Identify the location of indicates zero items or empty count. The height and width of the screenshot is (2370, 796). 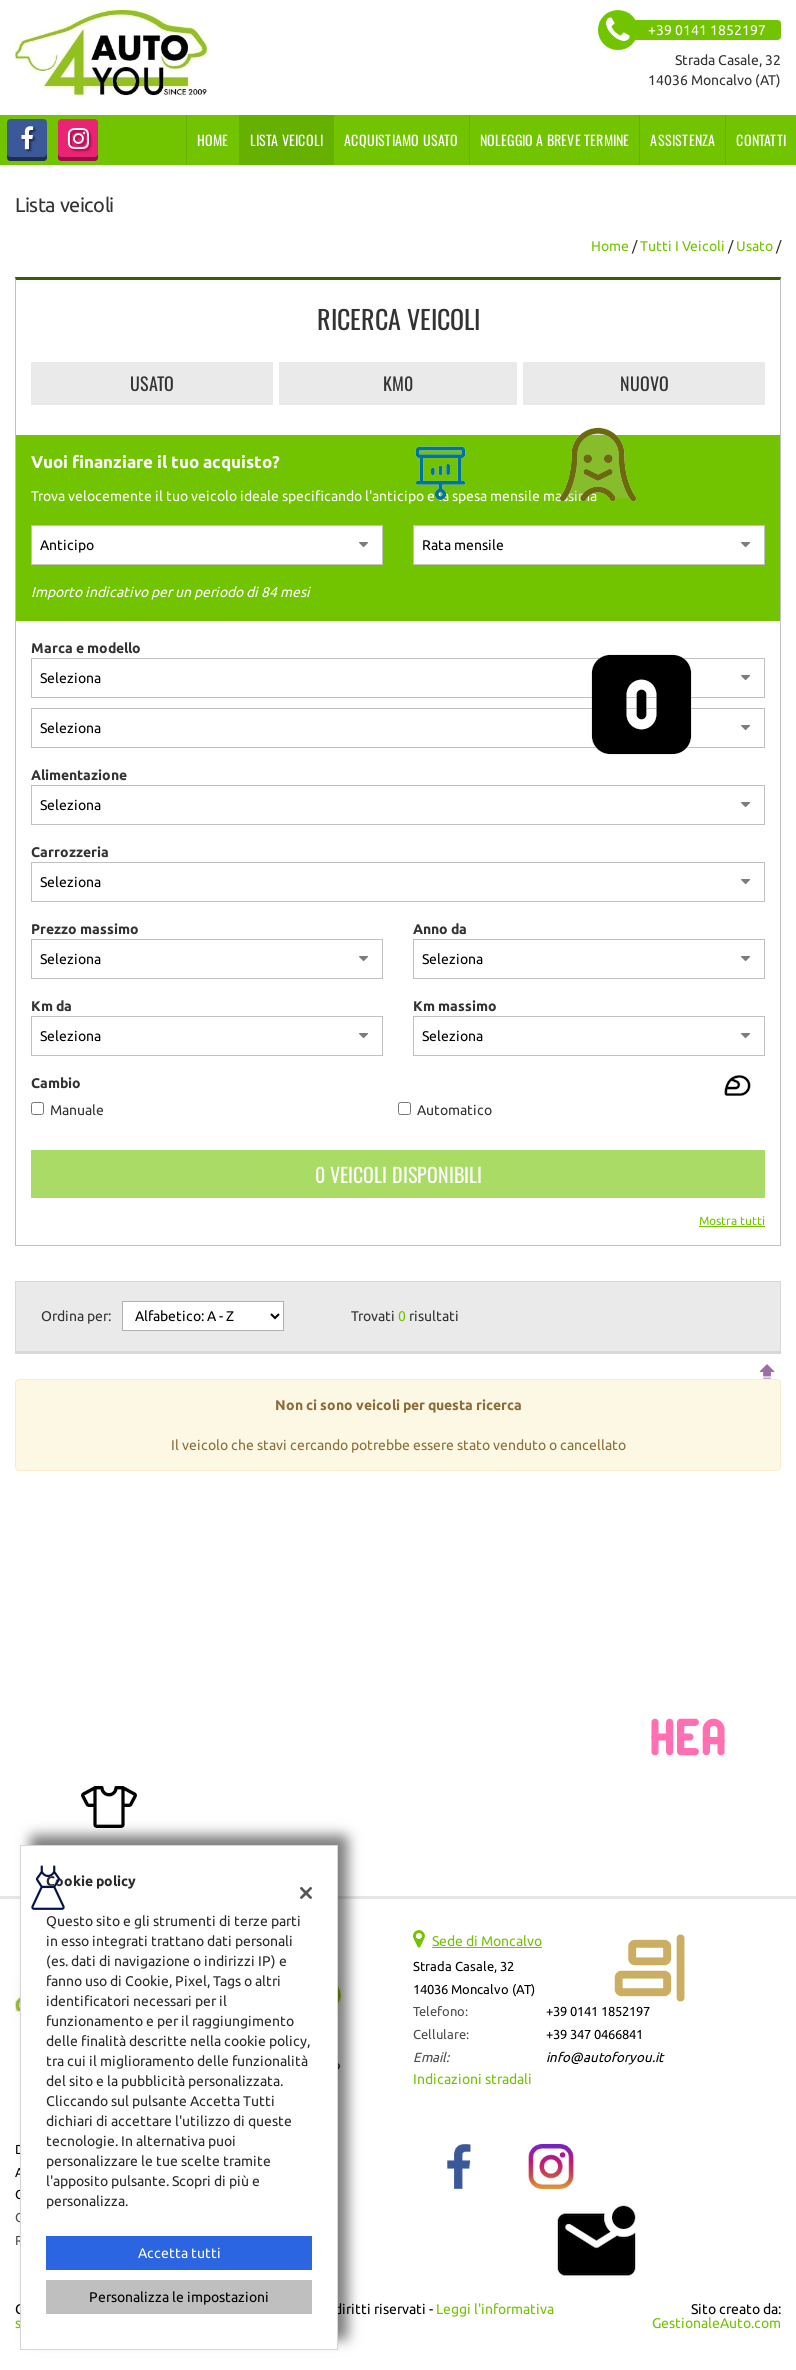
(641, 704).